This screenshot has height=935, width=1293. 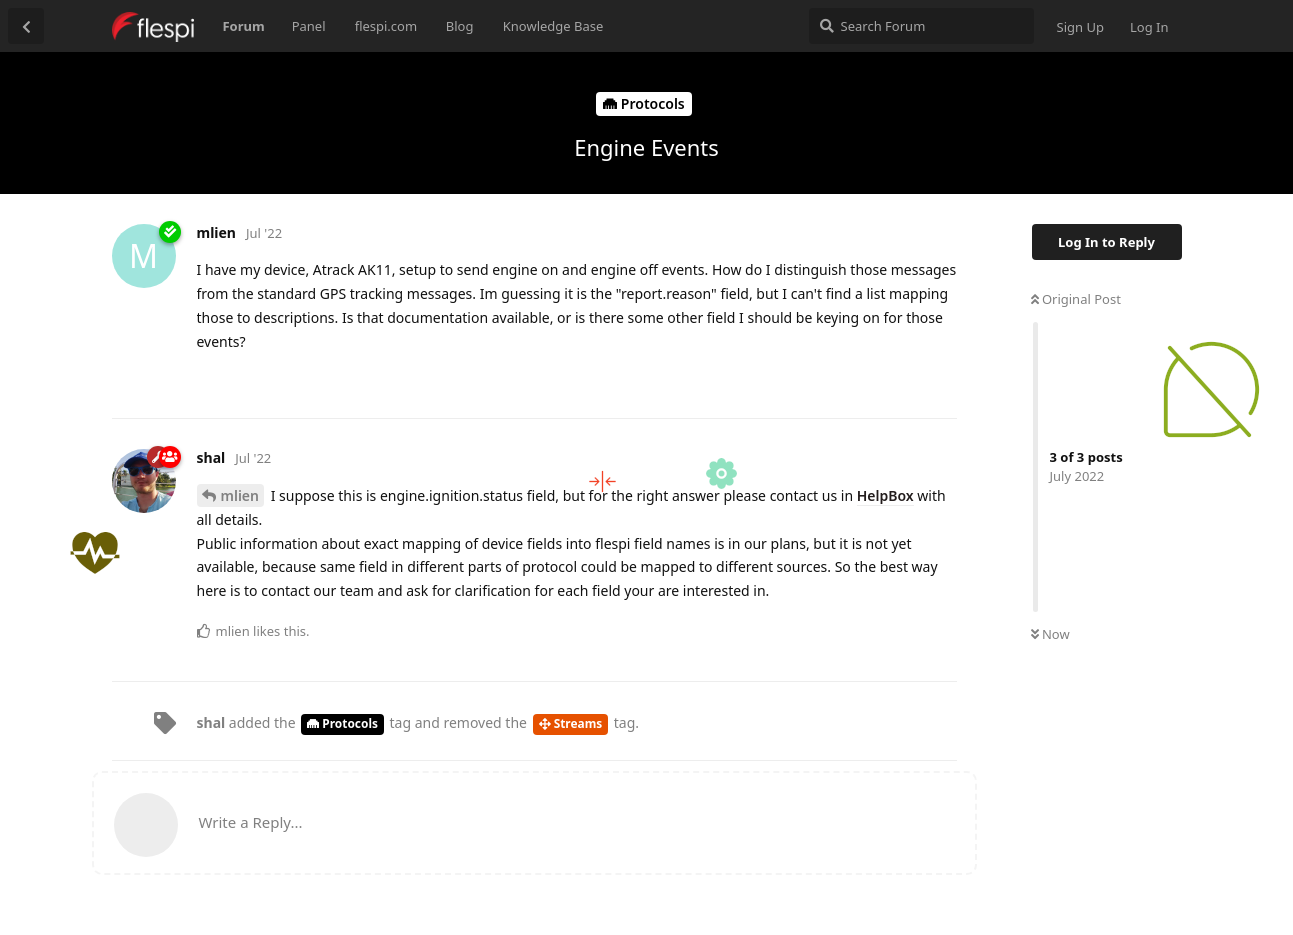 I want to click on access garden or plant care features, so click(x=721, y=473).